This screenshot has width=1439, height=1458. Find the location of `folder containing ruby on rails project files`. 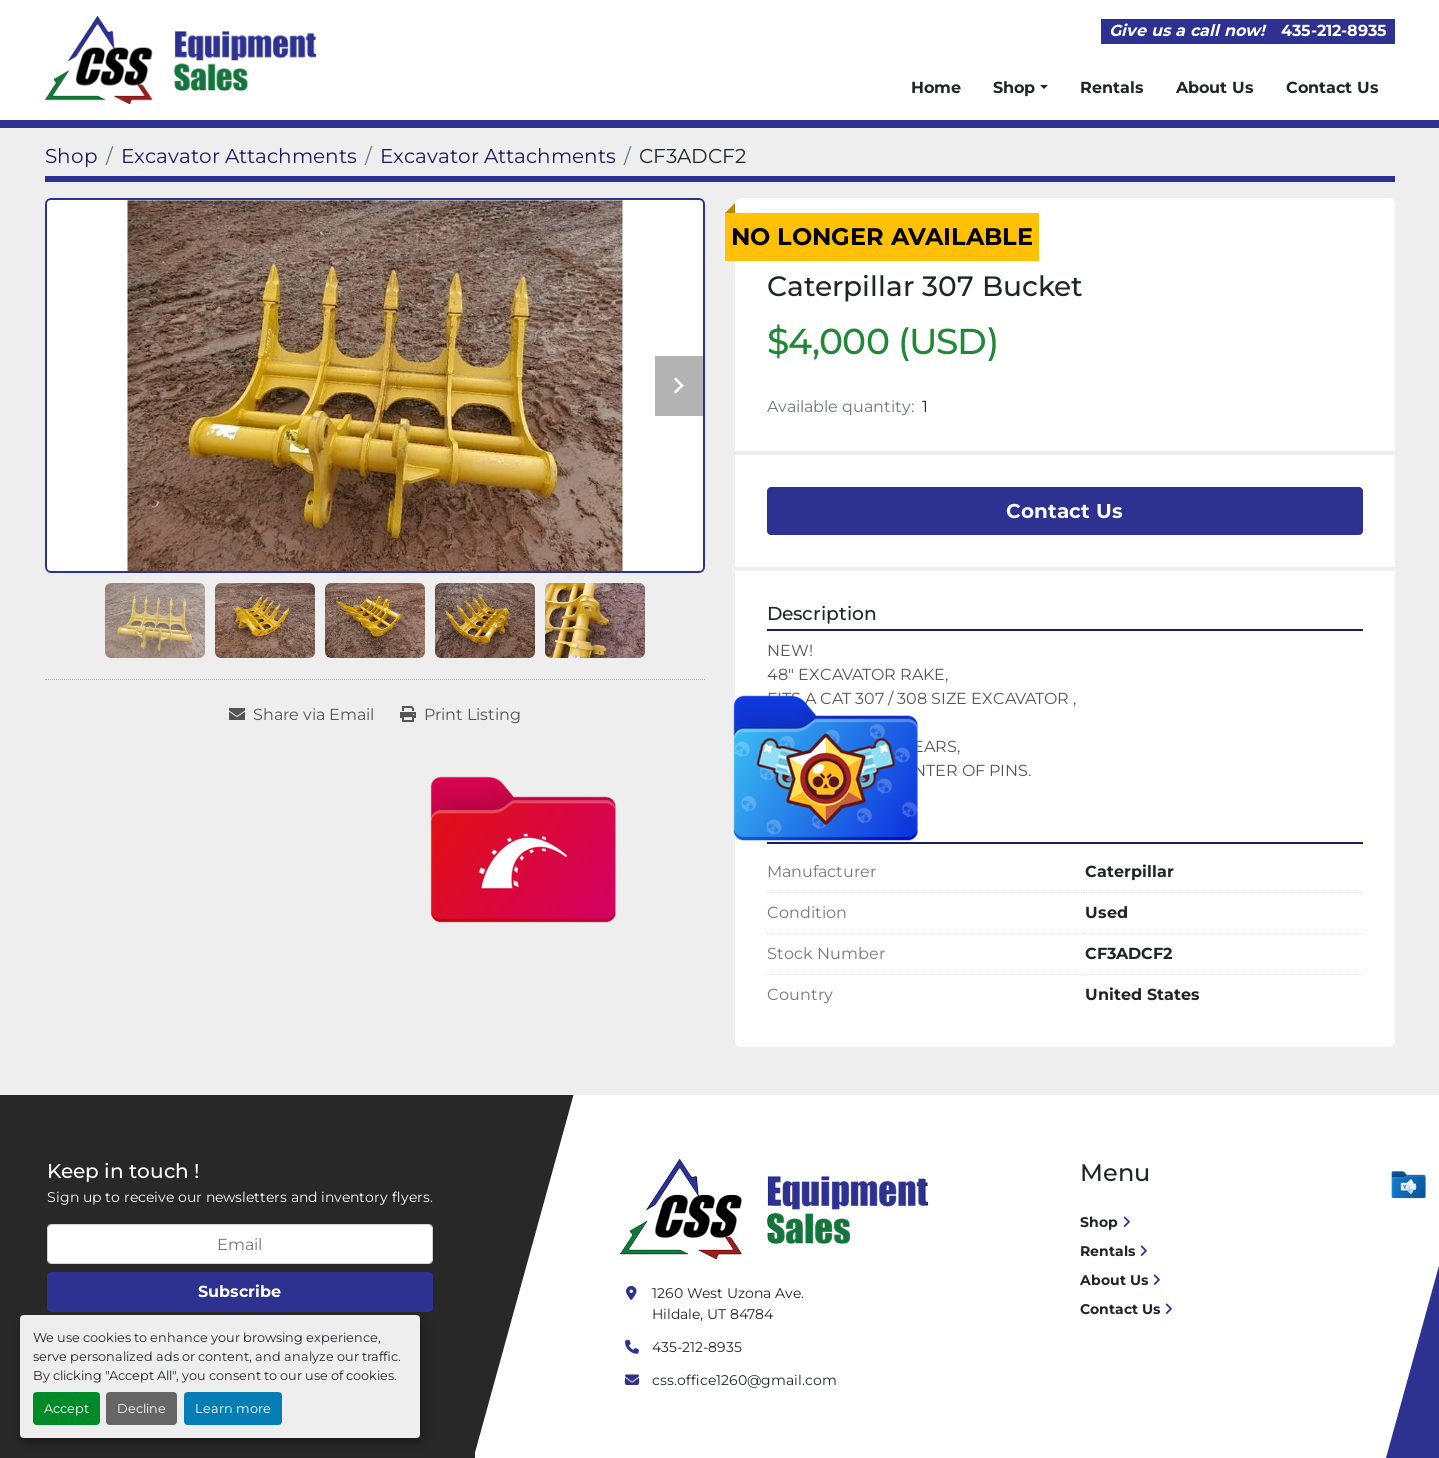

folder containing ruby on rails project files is located at coordinates (522, 854).